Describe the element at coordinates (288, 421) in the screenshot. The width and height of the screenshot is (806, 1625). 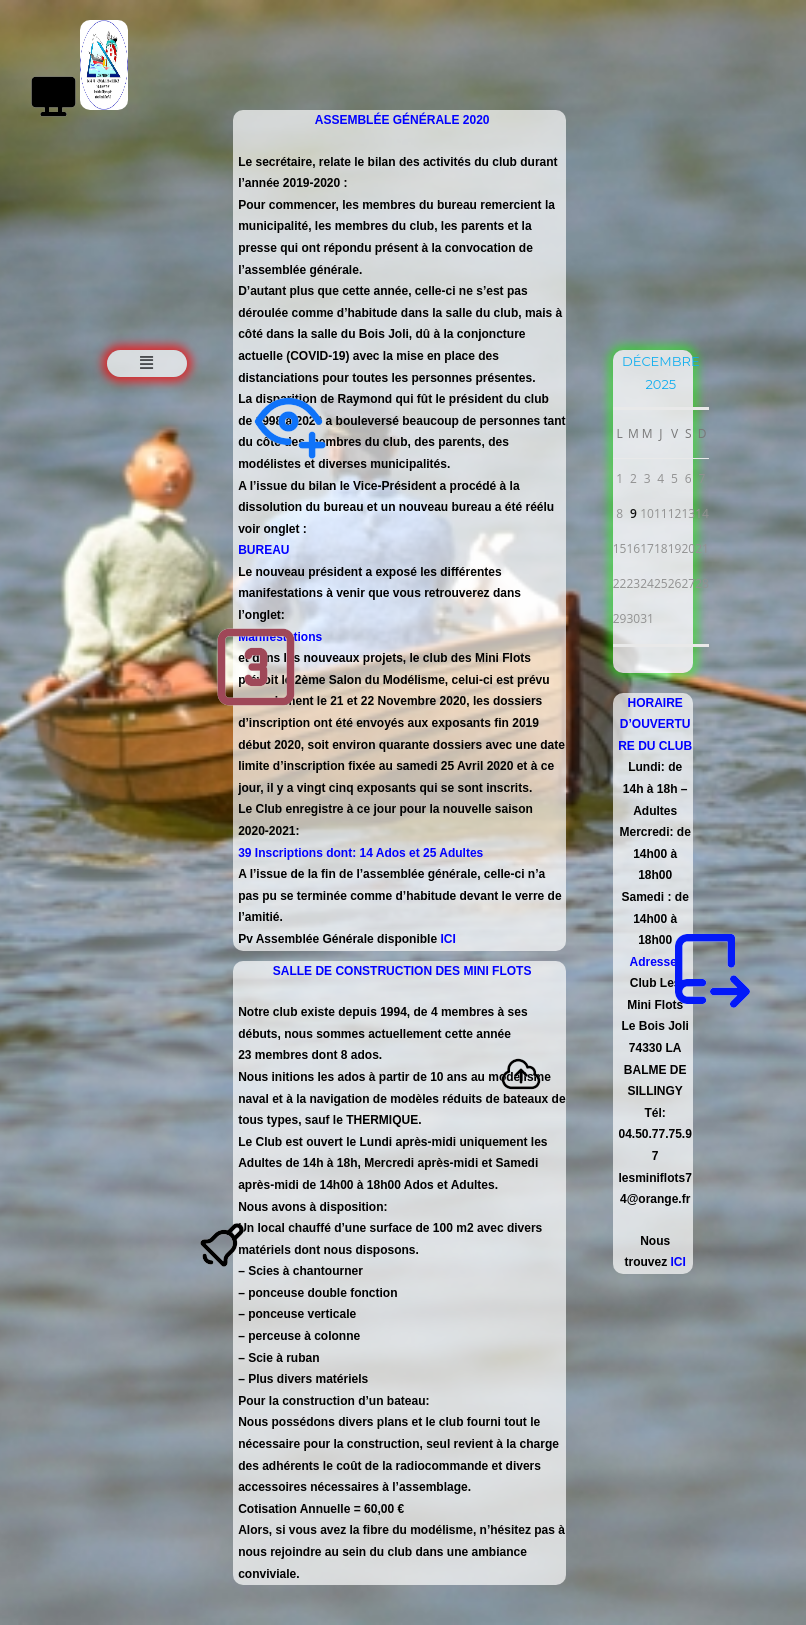
I see `add to watchlist` at that location.